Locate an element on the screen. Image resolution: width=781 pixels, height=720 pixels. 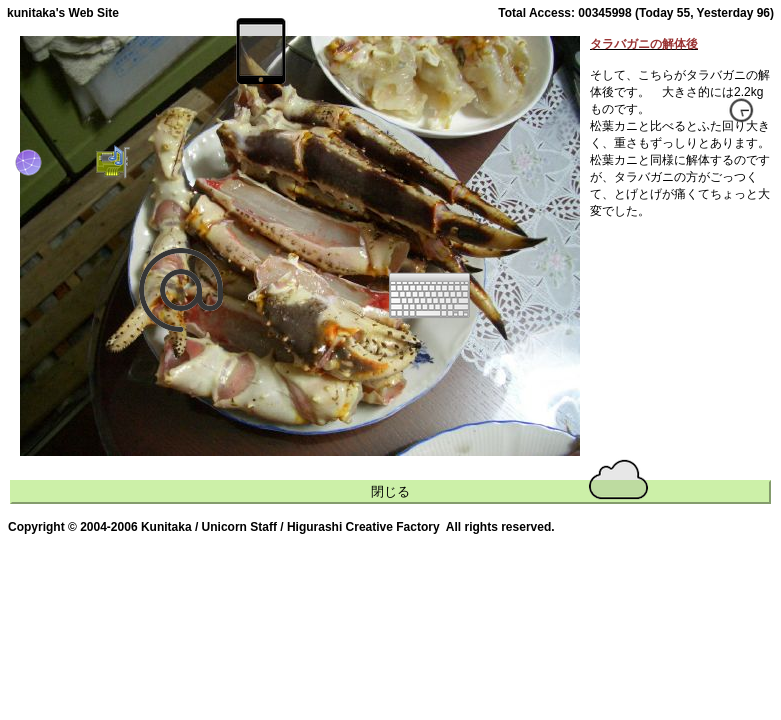
audio or sound card hardware device is located at coordinates (112, 162).